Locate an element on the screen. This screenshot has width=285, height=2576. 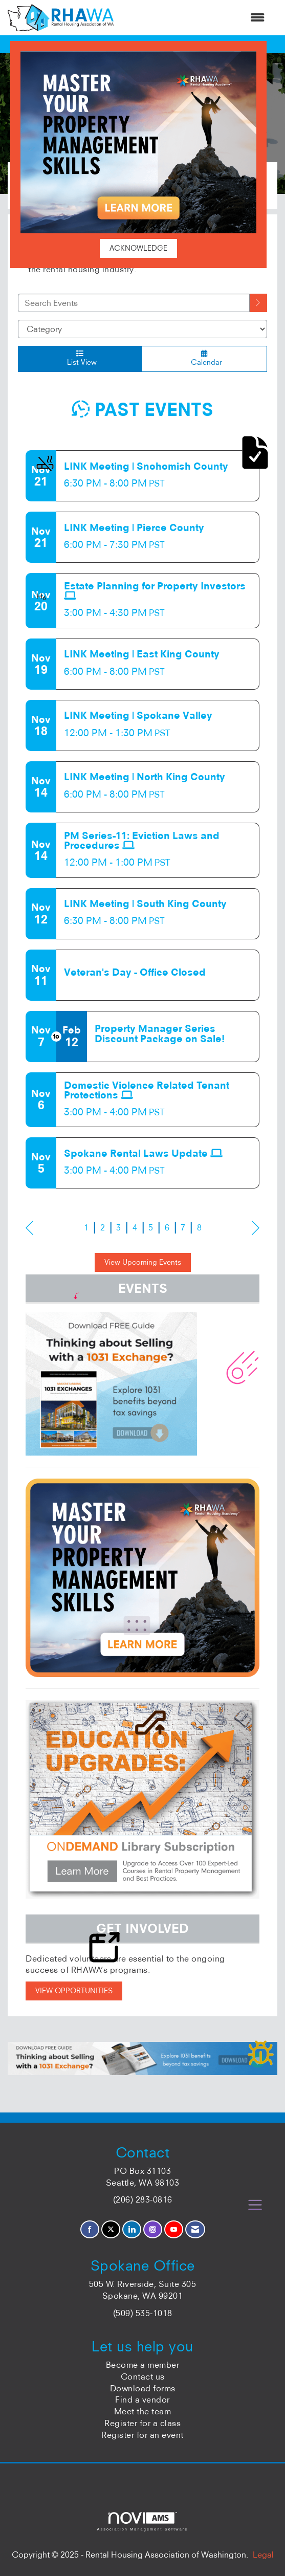
view items in list format is located at coordinates (255, 2205).